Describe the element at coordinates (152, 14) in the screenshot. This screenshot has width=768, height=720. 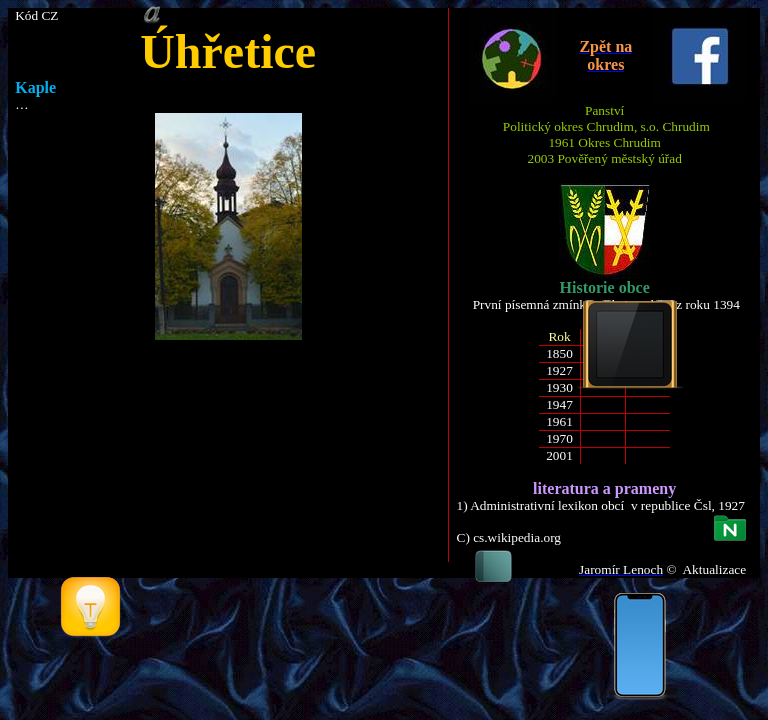
I see `apply italic formatting to selected text` at that location.